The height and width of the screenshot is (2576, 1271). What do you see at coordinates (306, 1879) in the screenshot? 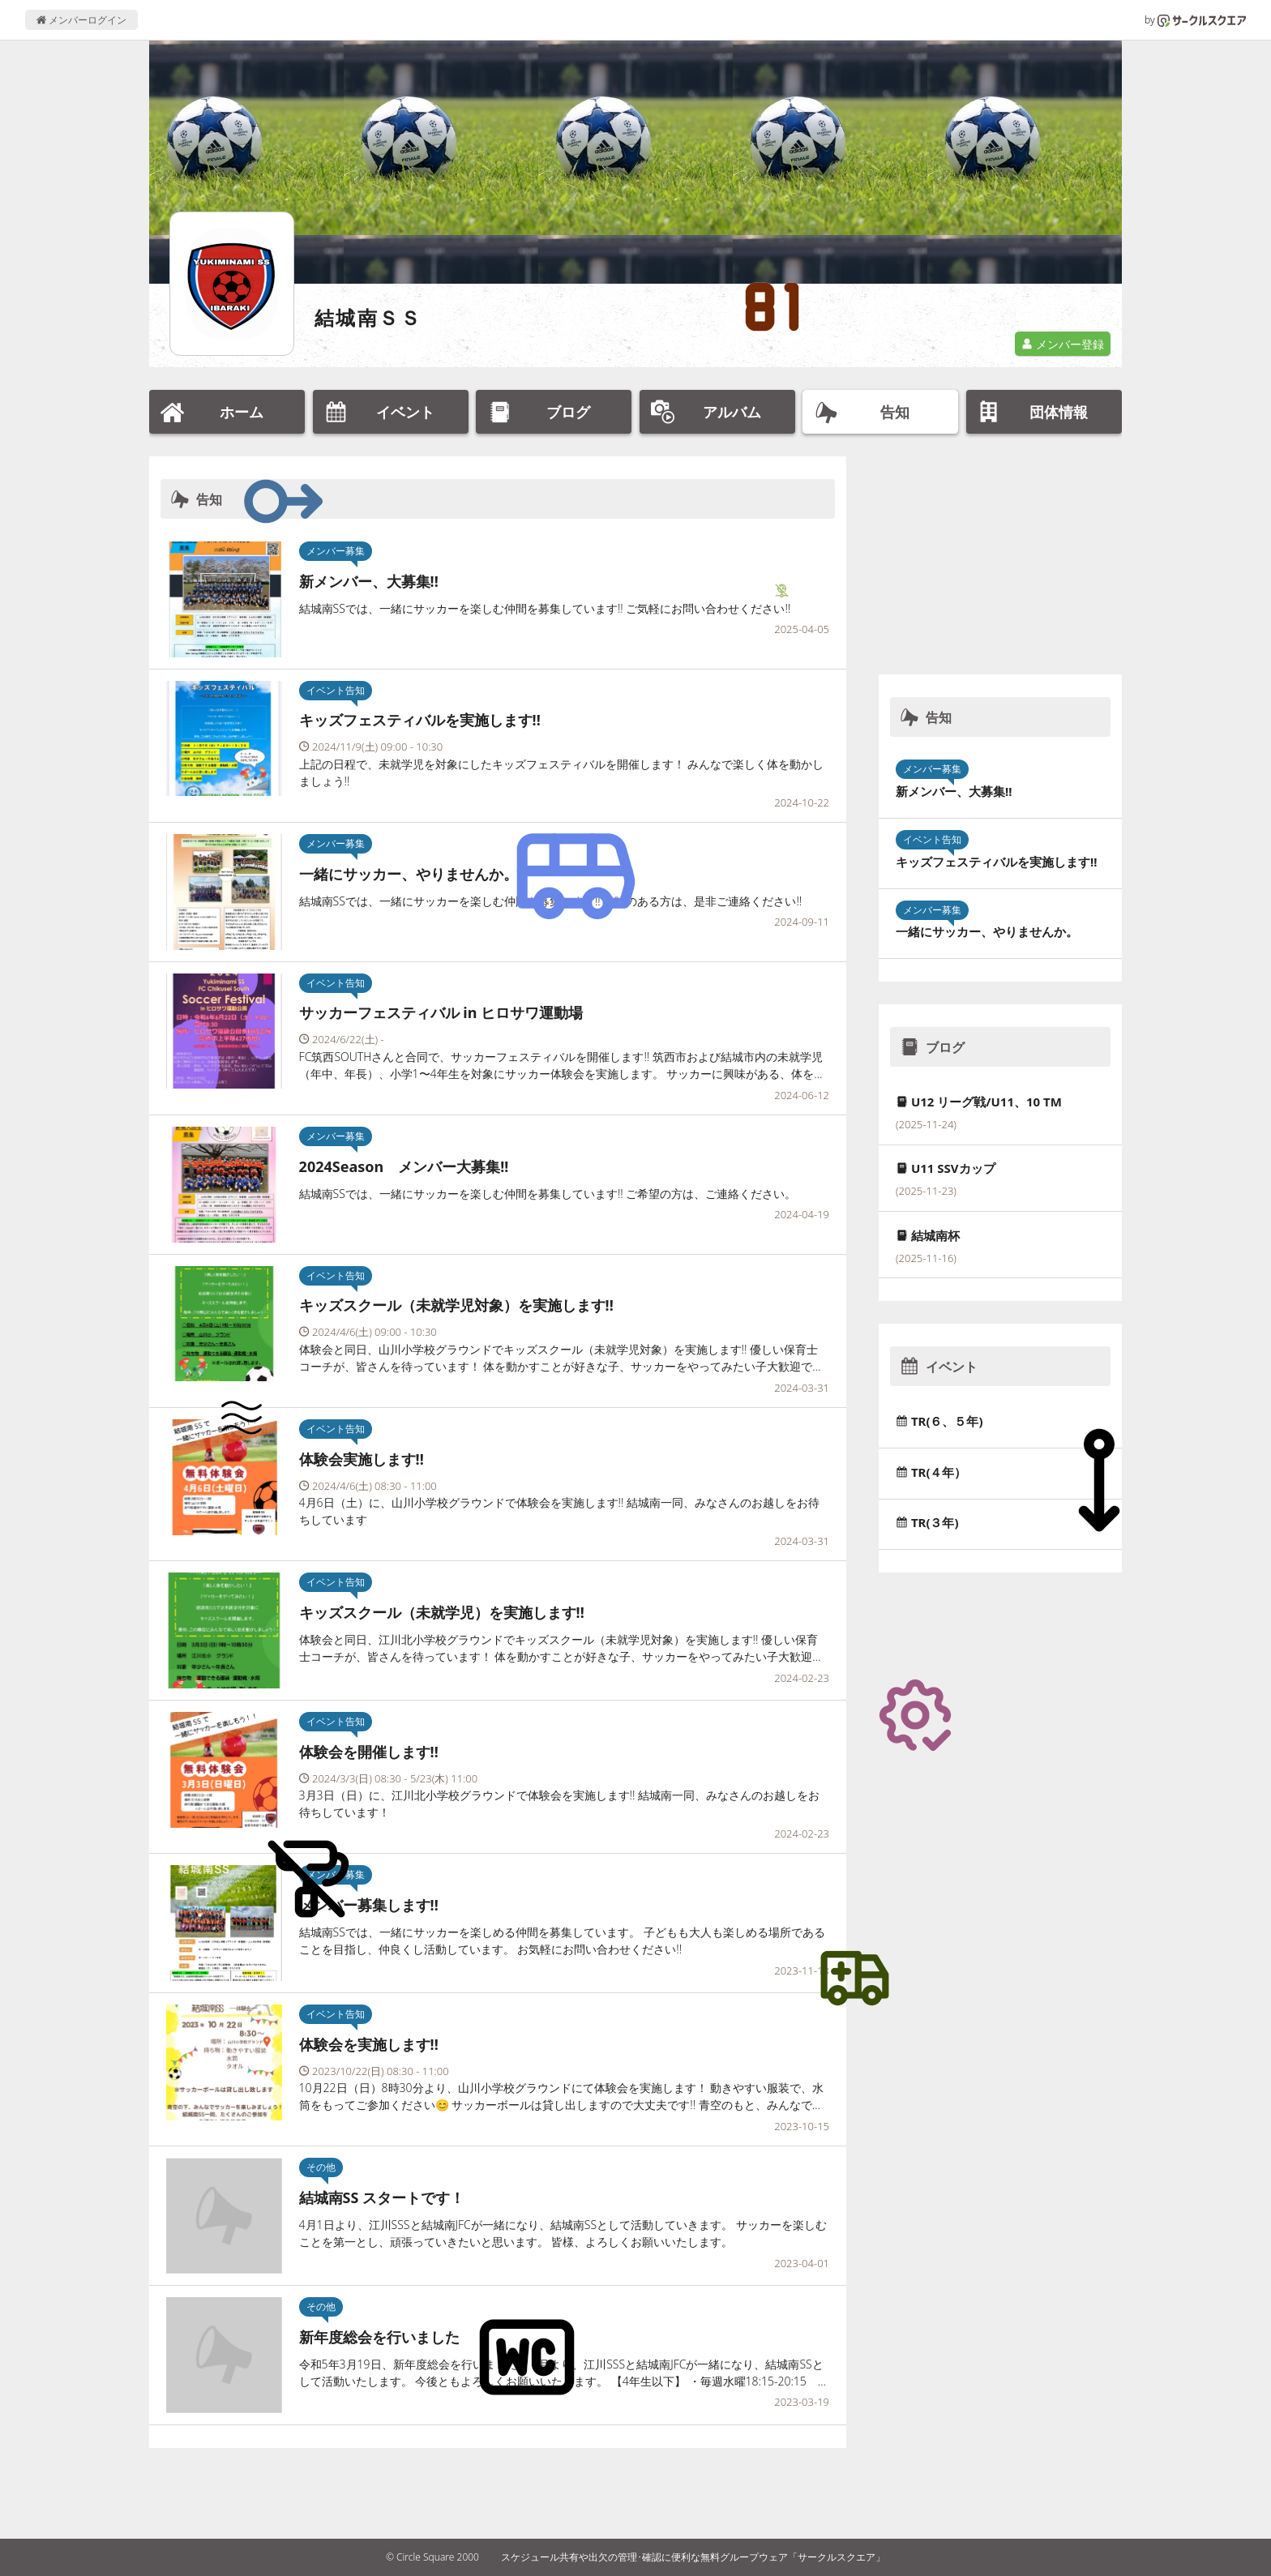
I see `disable paint or fill tool` at bounding box center [306, 1879].